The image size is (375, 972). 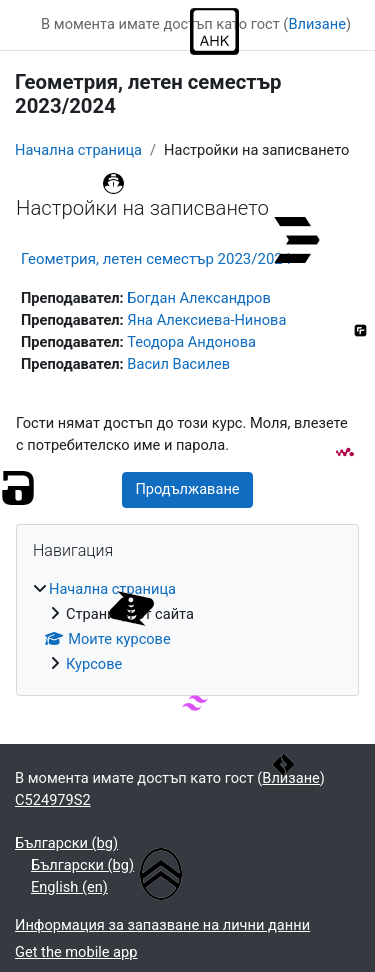 I want to click on codeship logo, so click(x=113, y=183).